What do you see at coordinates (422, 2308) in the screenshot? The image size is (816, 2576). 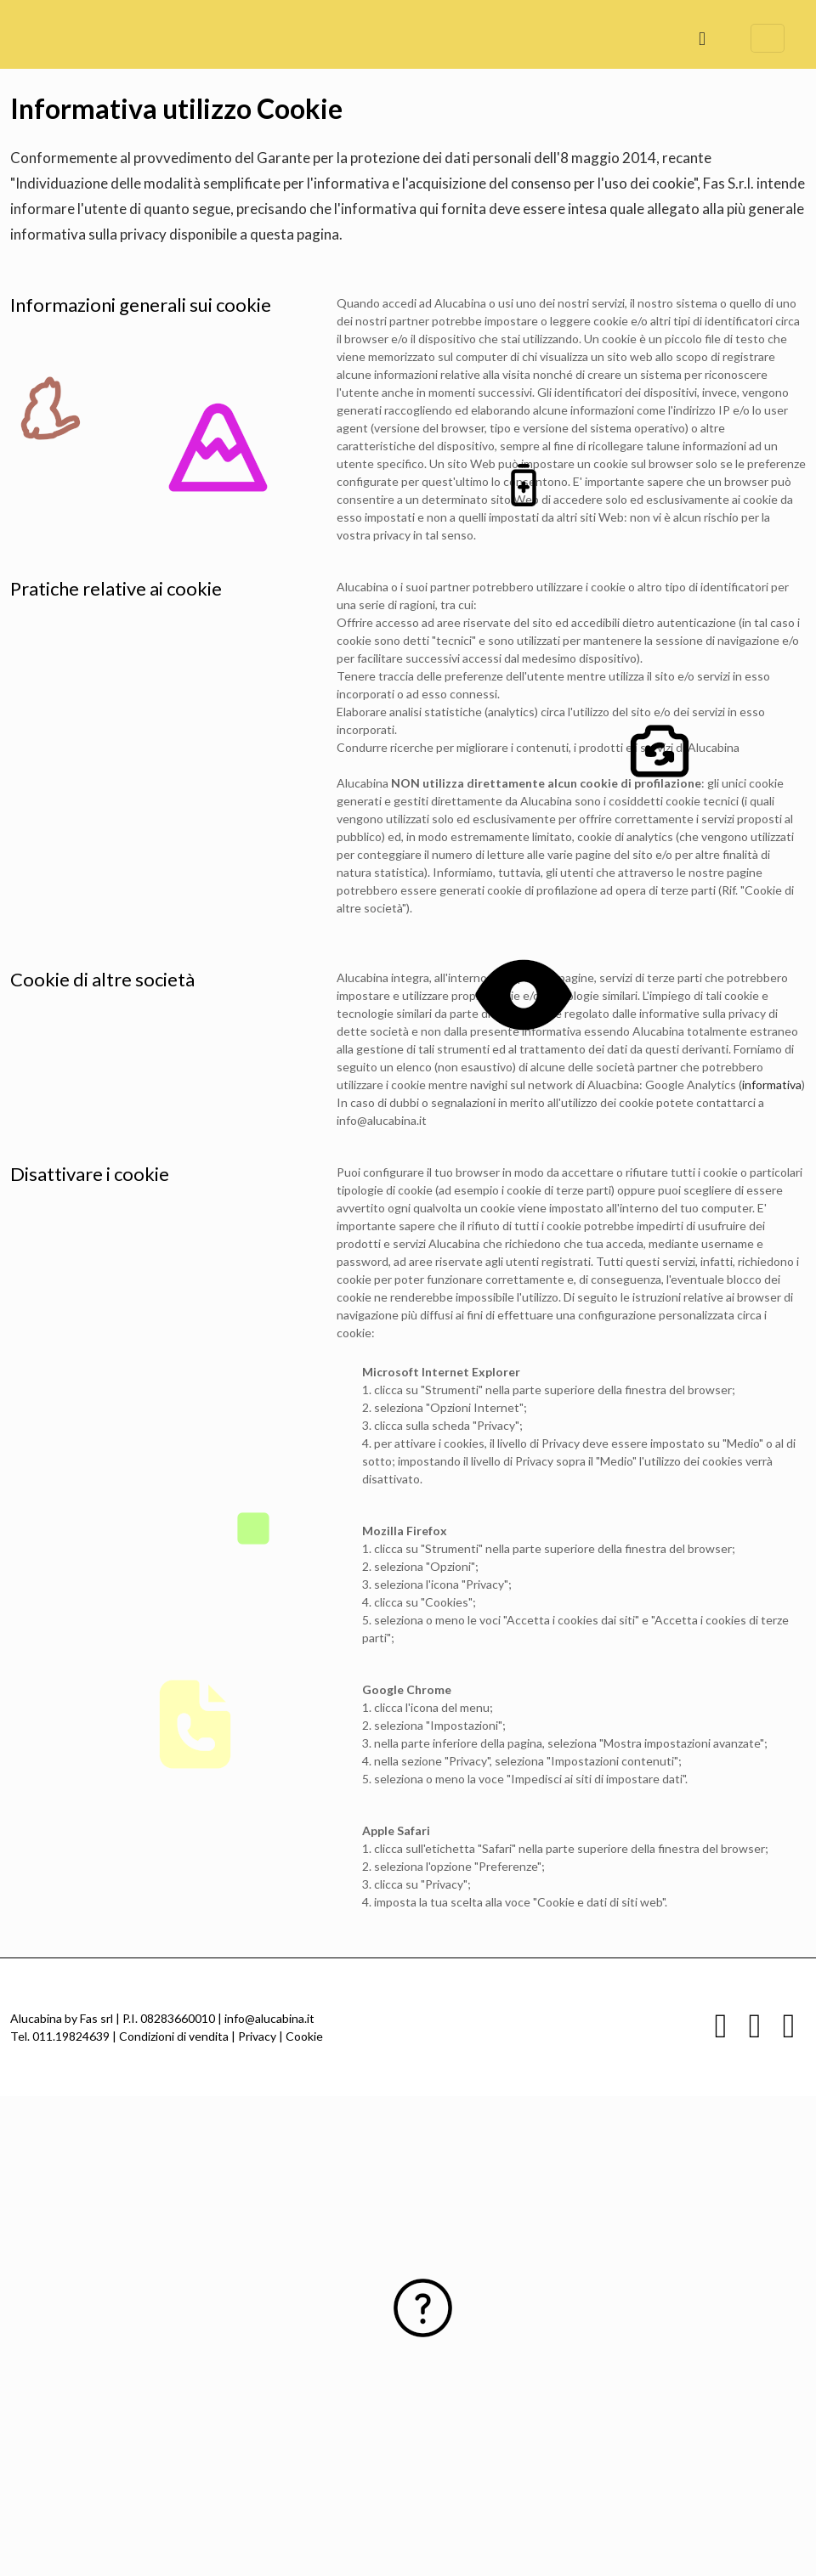 I see `access help or support` at bounding box center [422, 2308].